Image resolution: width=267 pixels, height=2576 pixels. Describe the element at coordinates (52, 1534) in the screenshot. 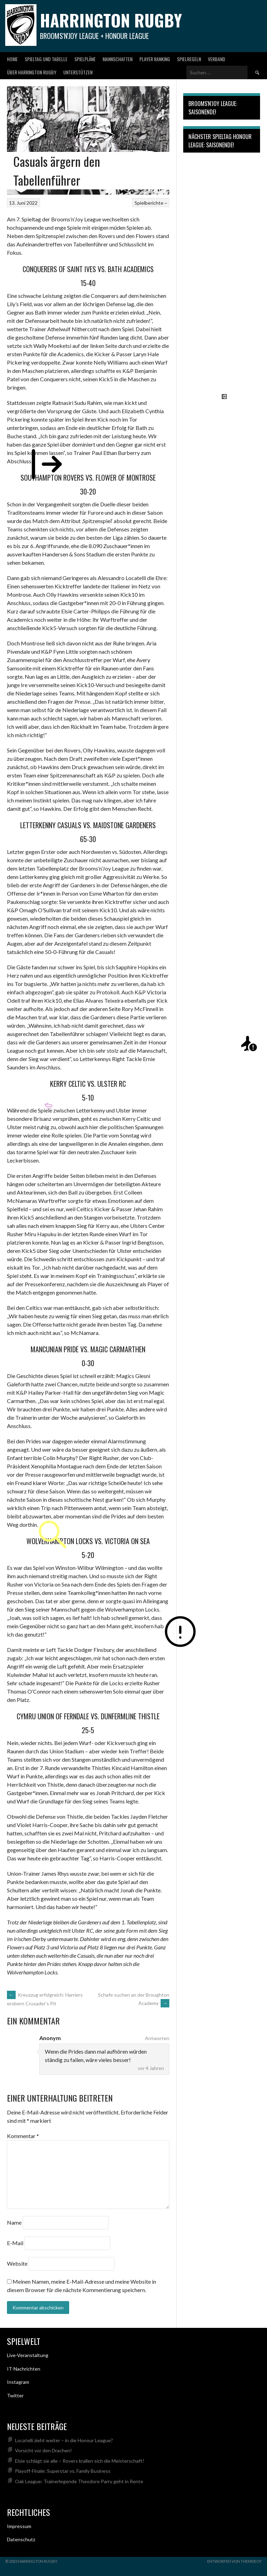

I see `sistrix SEO tool logo` at that location.